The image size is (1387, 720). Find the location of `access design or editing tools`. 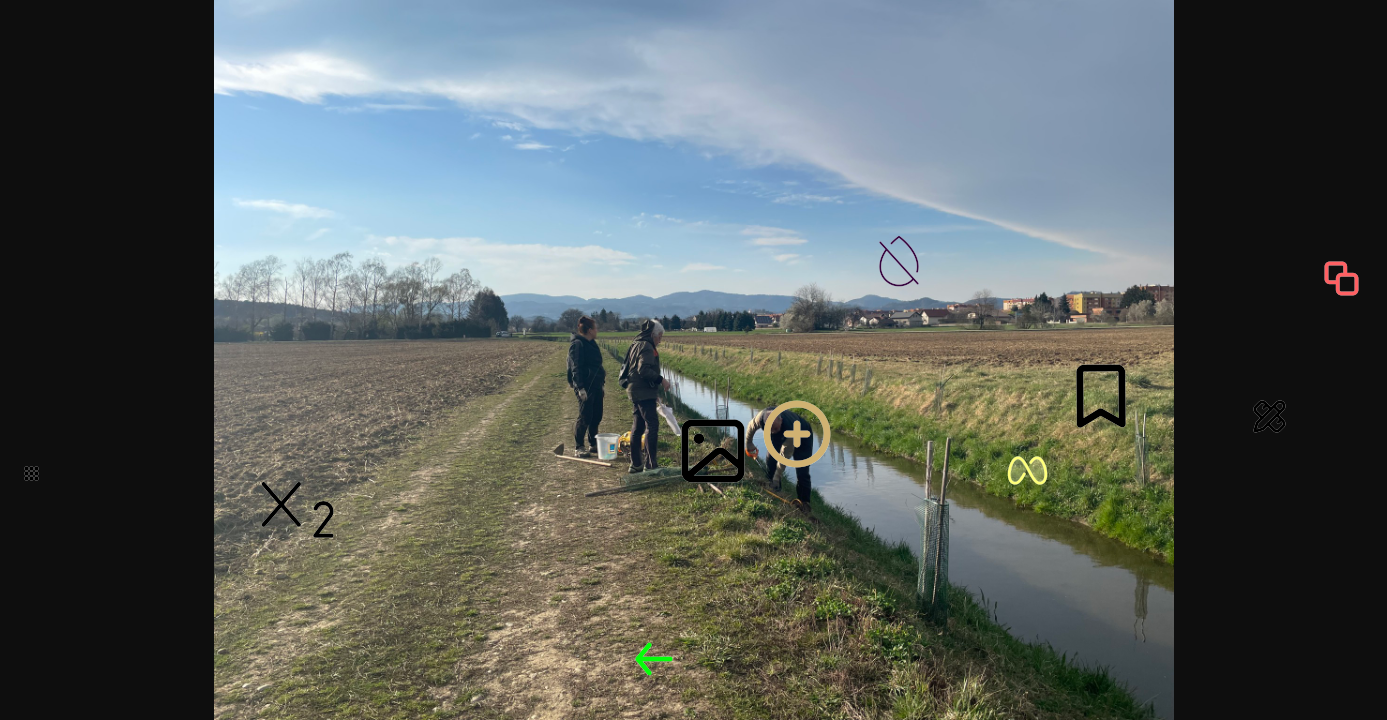

access design or editing tools is located at coordinates (1269, 416).